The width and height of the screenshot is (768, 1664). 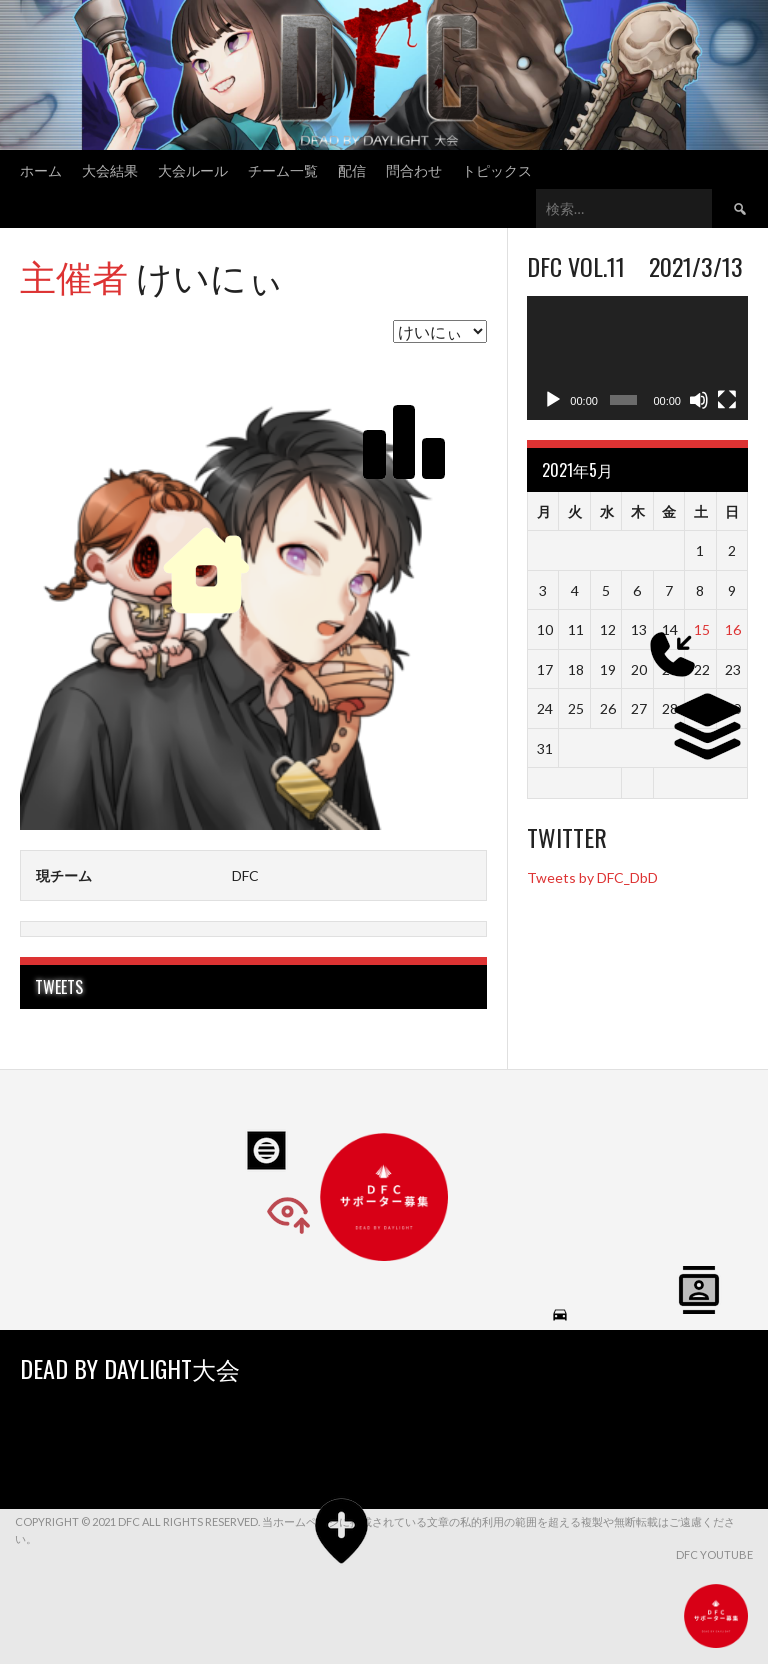 I want to click on add a new location pin to the map, so click(x=341, y=1531).